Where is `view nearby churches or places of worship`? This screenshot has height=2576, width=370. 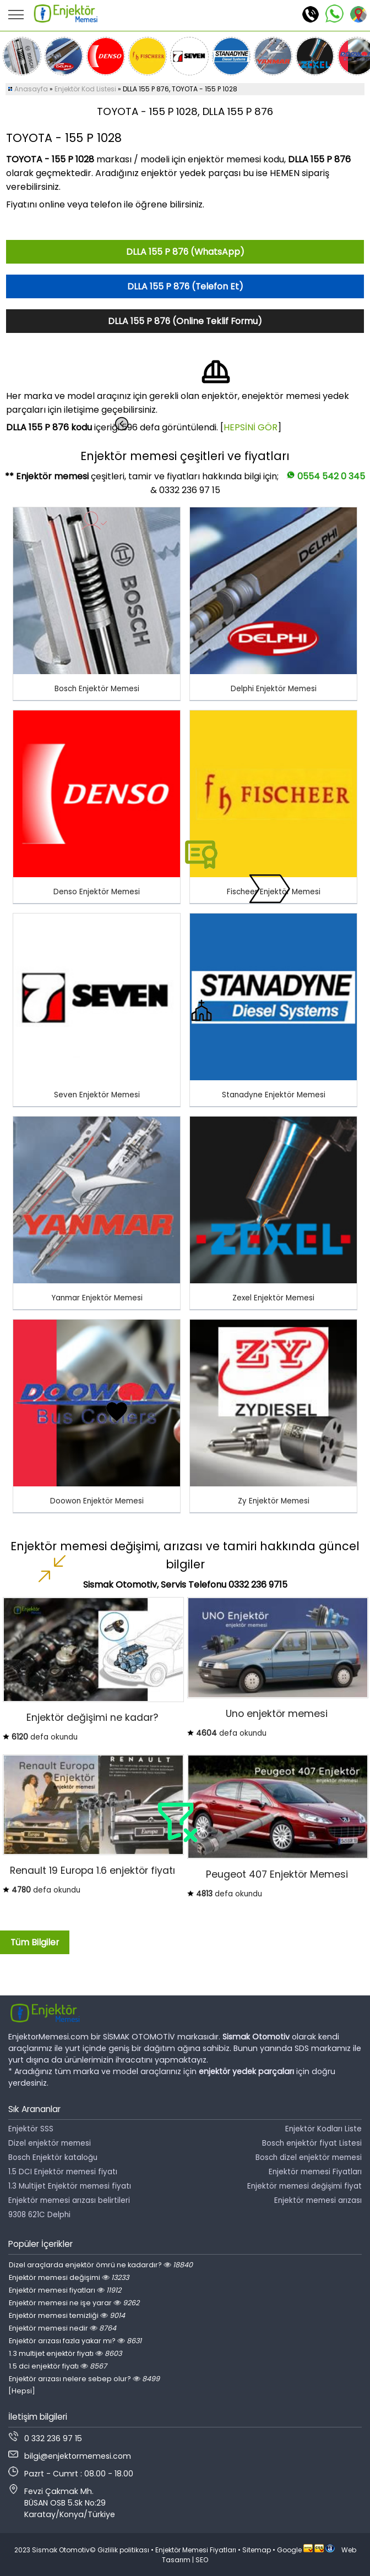 view nearby churches or places of worship is located at coordinates (202, 1011).